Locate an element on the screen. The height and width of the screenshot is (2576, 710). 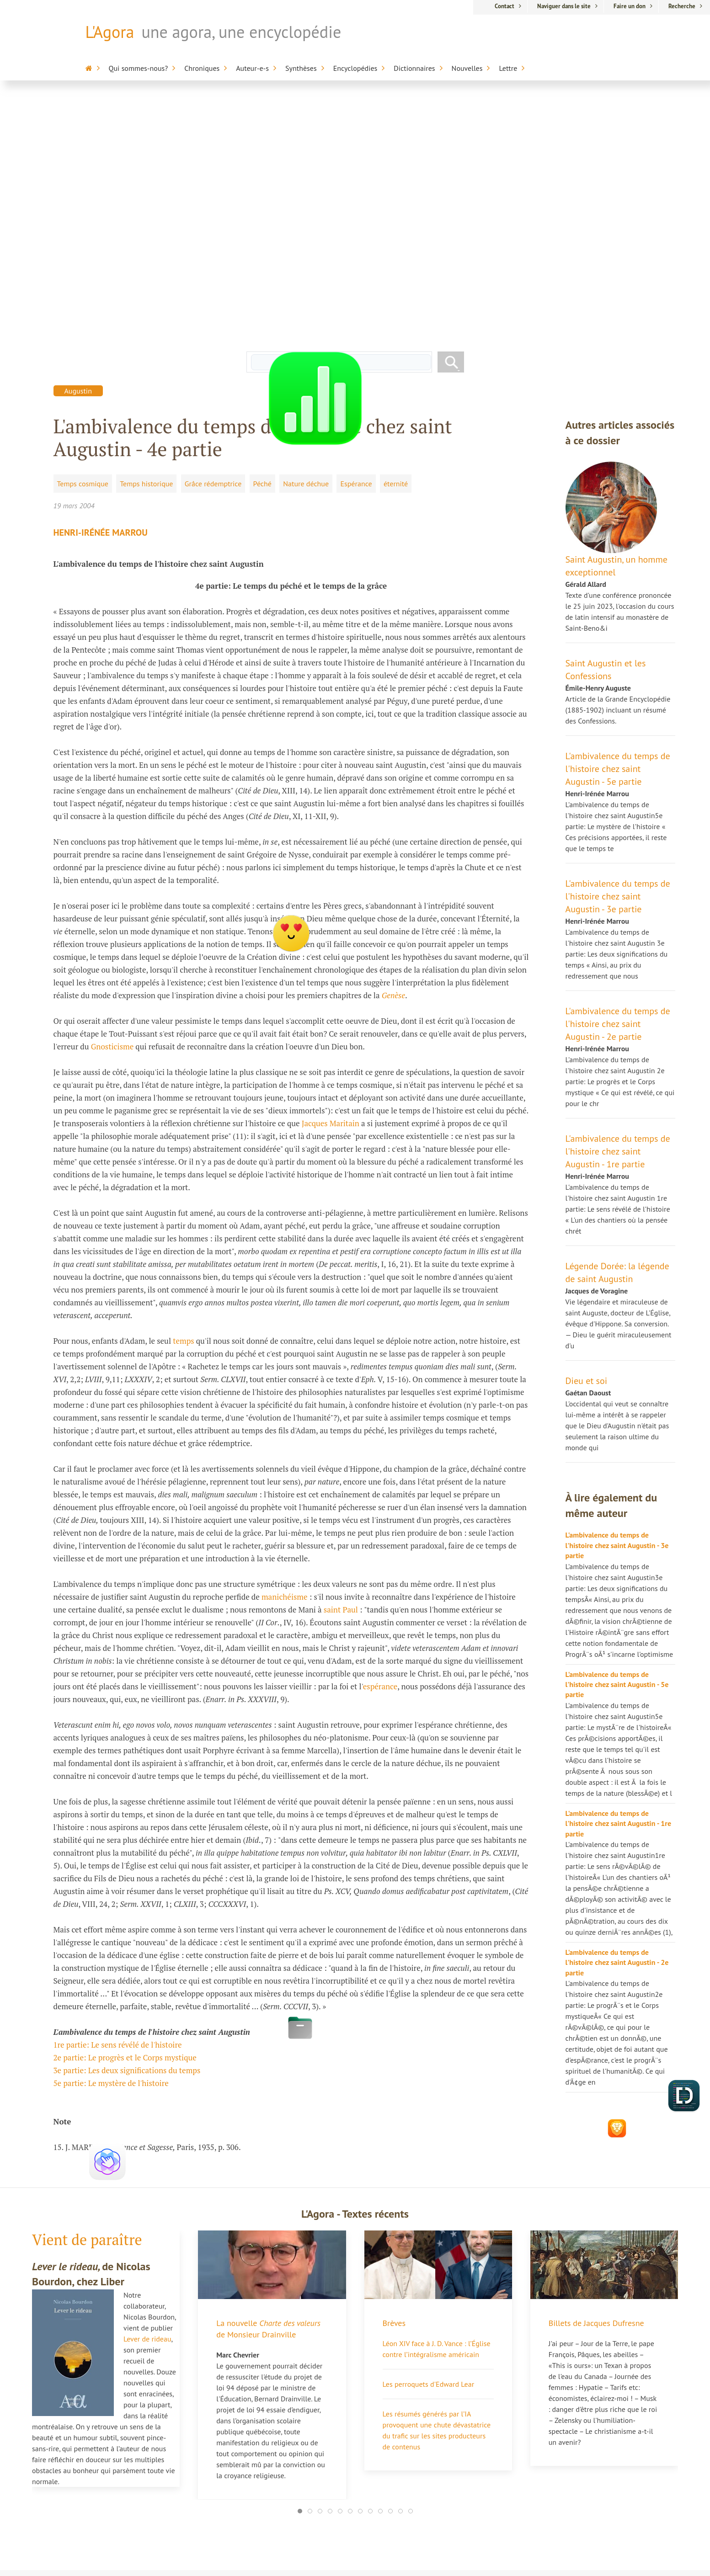
open the Socialize social networking app is located at coordinates (291, 933).